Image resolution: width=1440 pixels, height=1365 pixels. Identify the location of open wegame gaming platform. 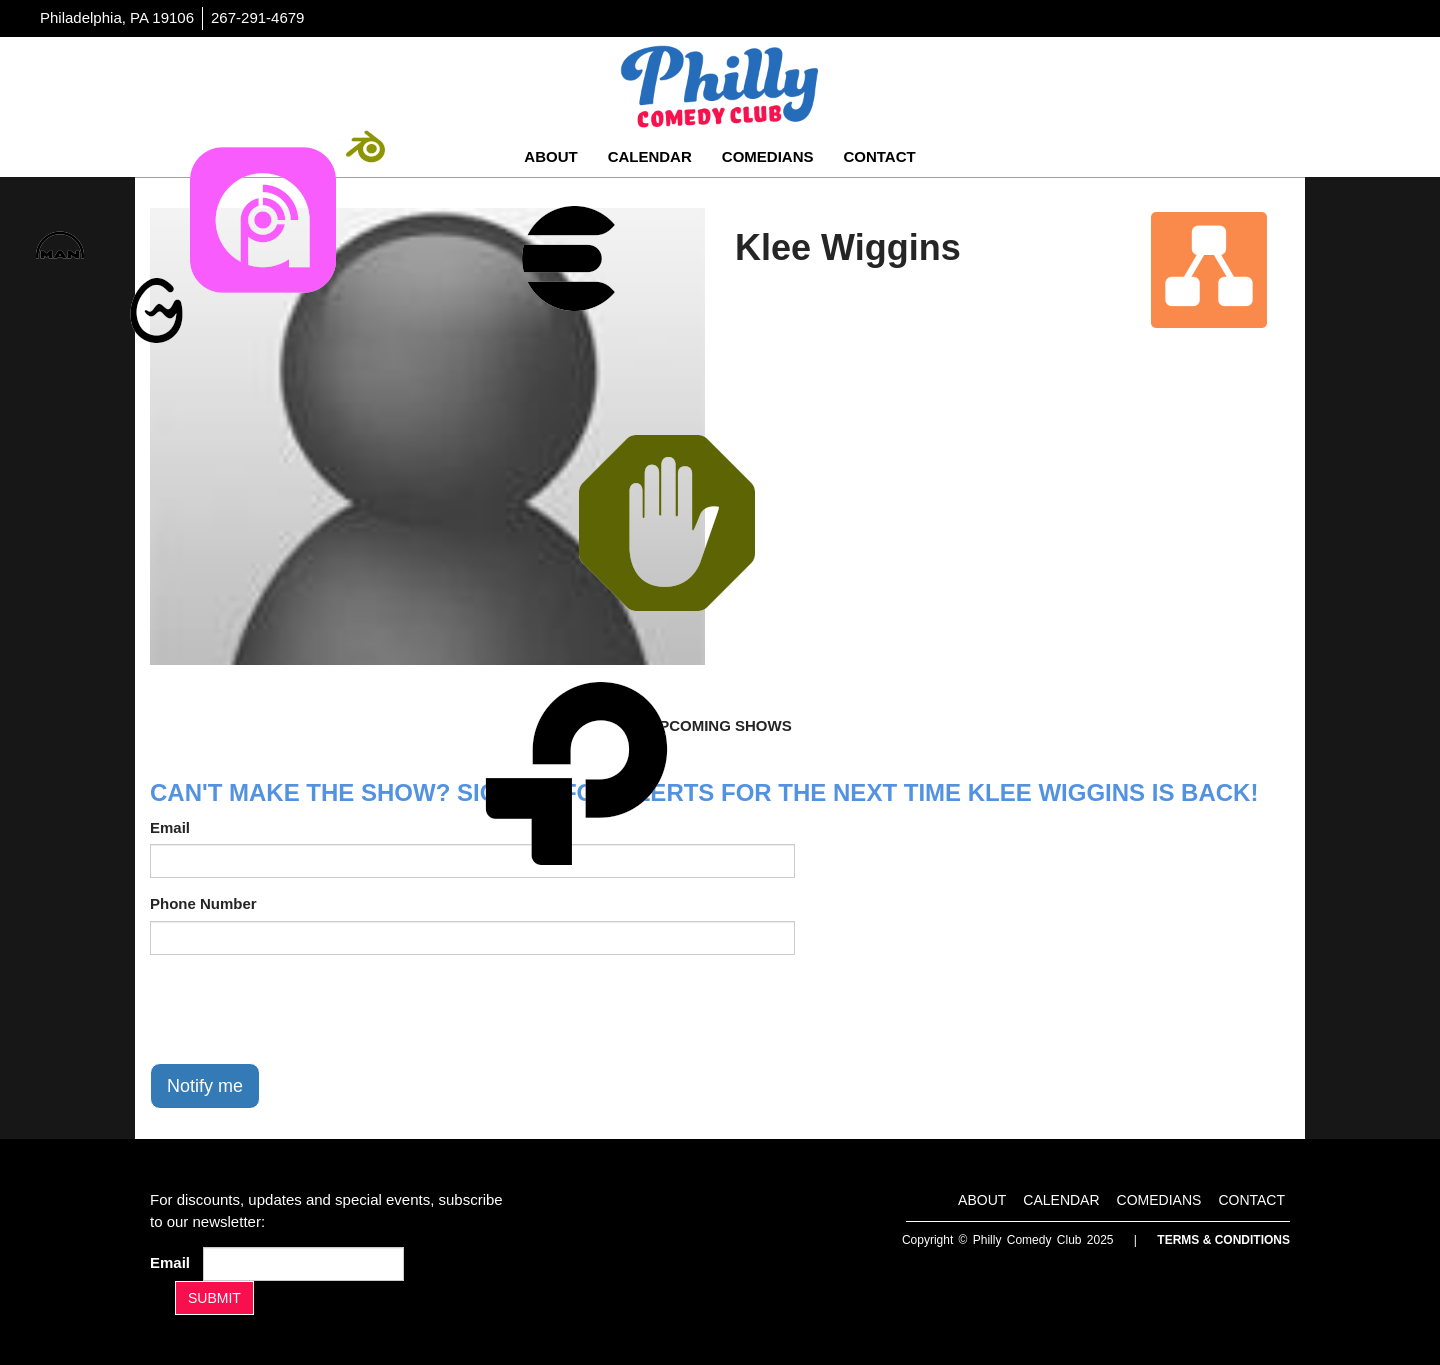
(156, 310).